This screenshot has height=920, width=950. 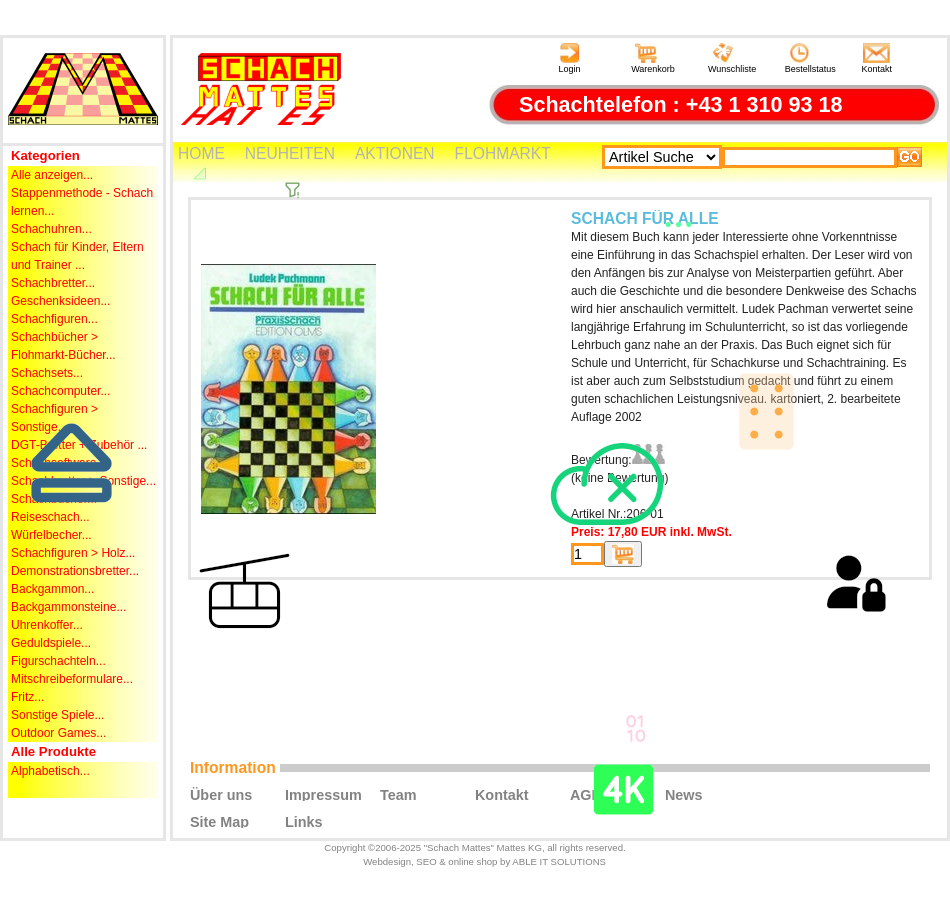 I want to click on access cable car or gondola transit options, so click(x=244, y=592).